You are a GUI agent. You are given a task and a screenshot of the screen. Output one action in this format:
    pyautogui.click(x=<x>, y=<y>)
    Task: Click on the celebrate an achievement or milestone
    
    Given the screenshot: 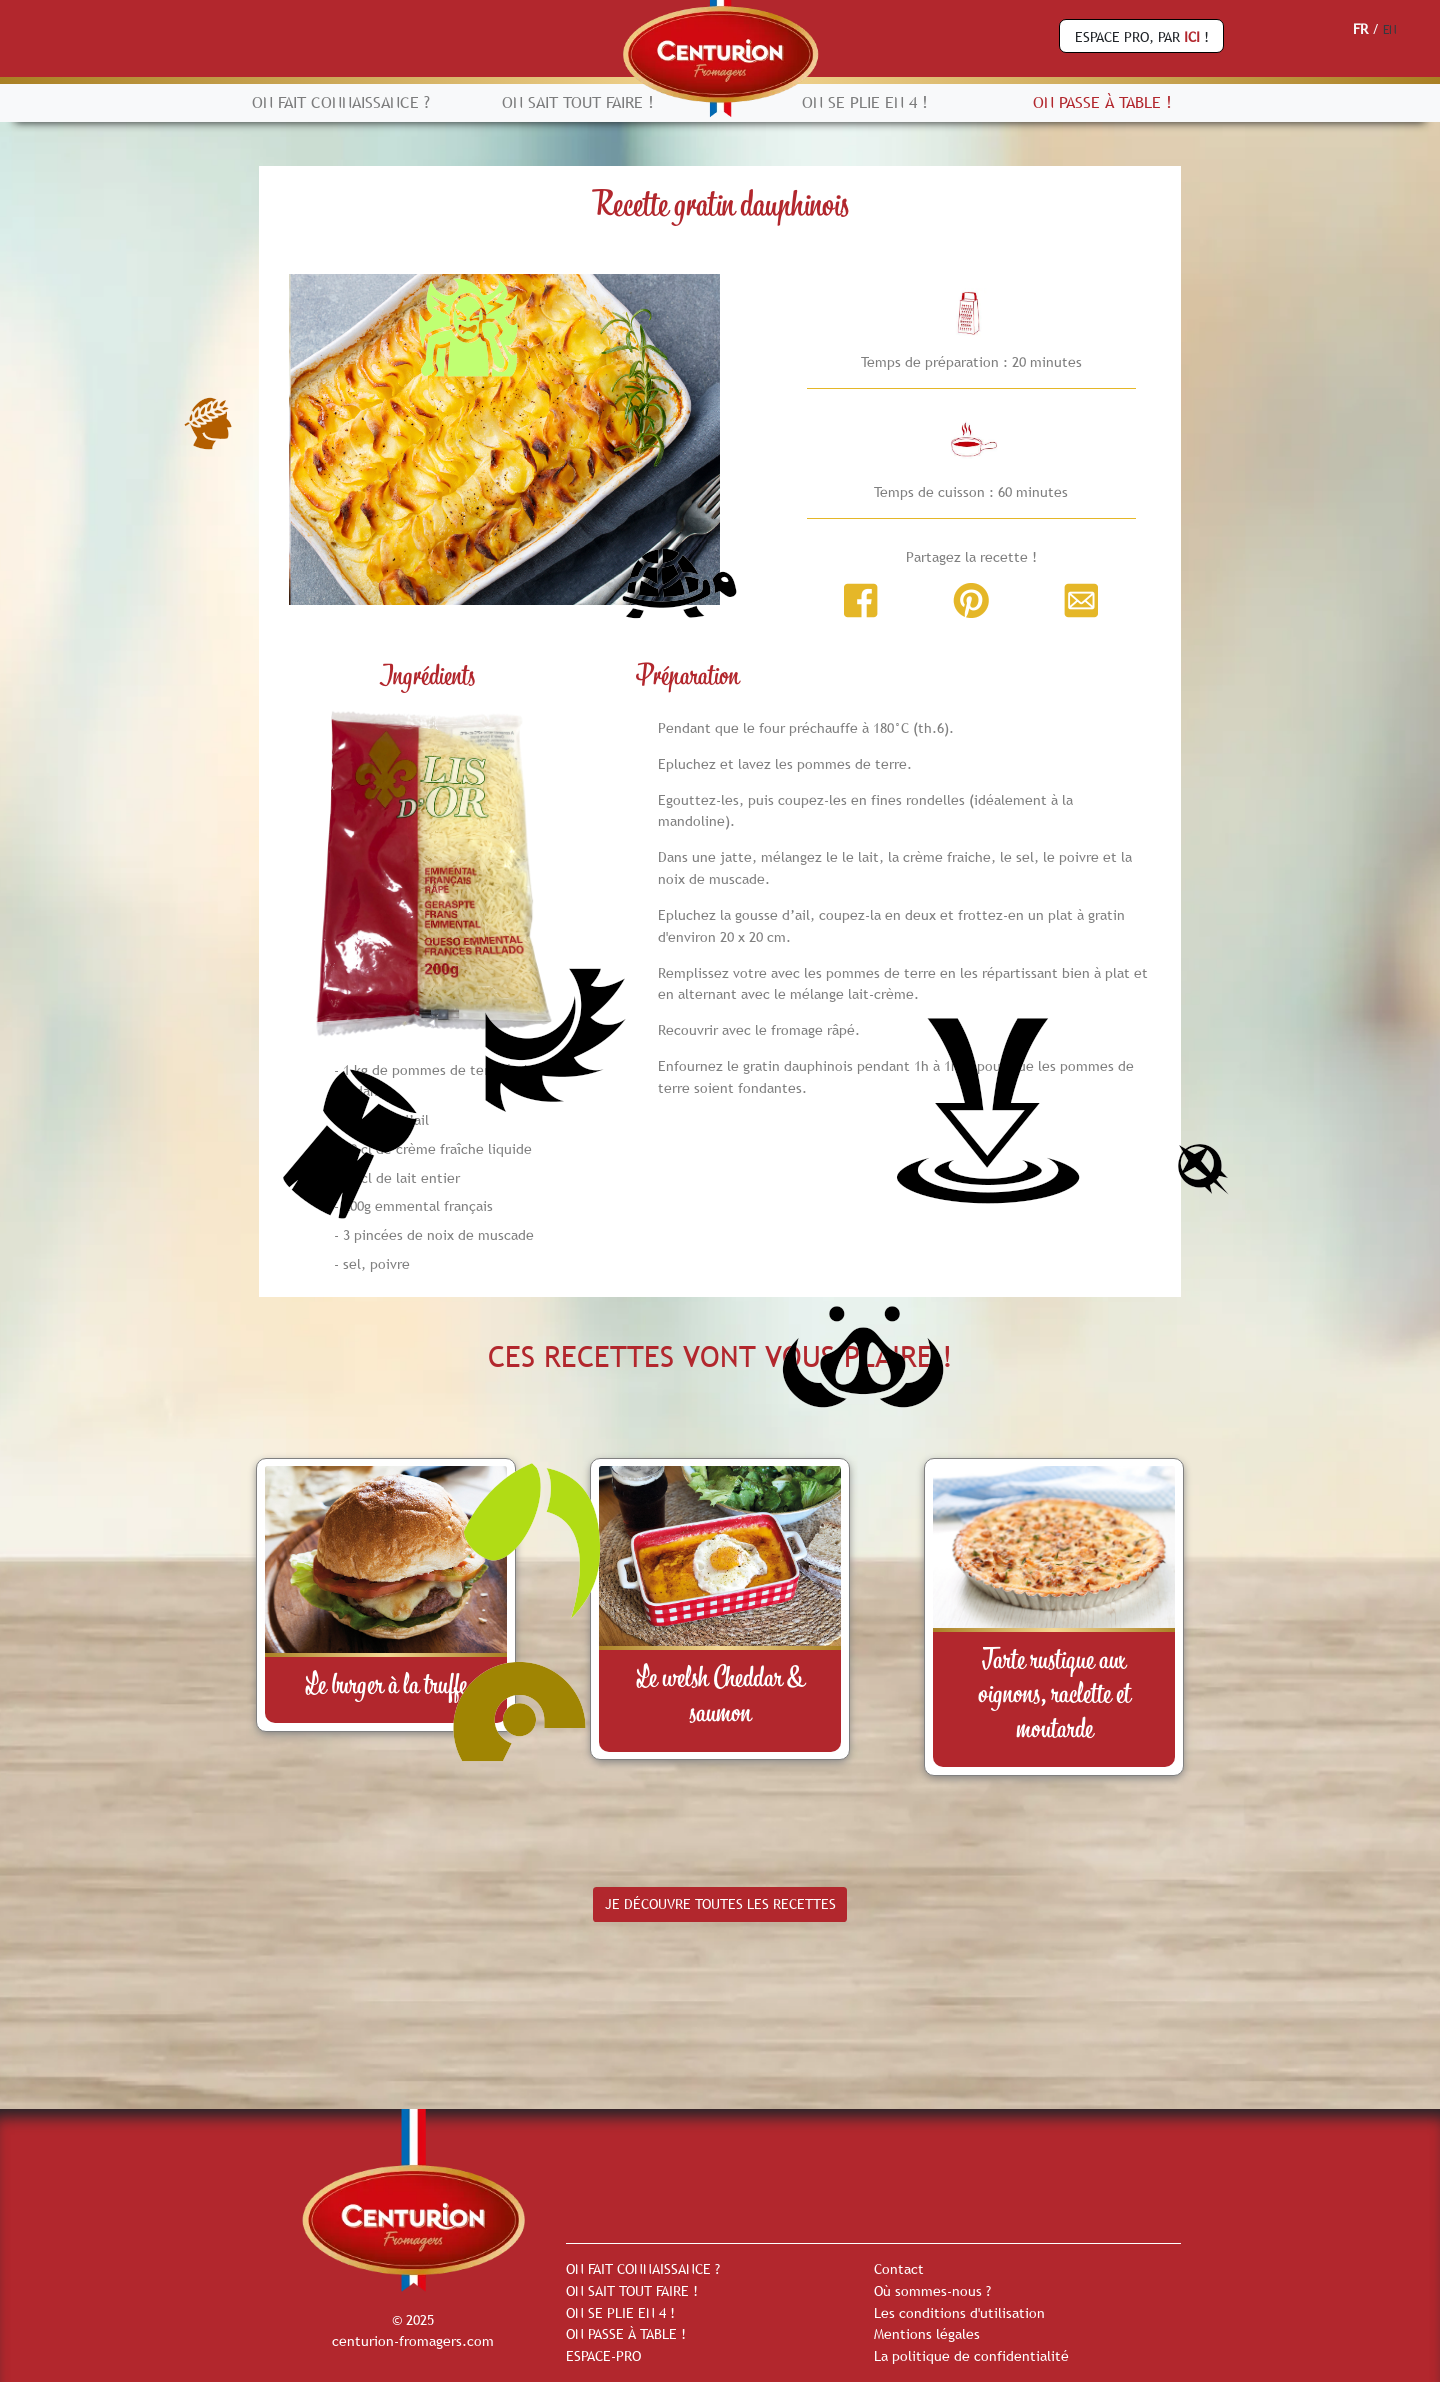 What is the action you would take?
    pyautogui.click(x=350, y=1144)
    